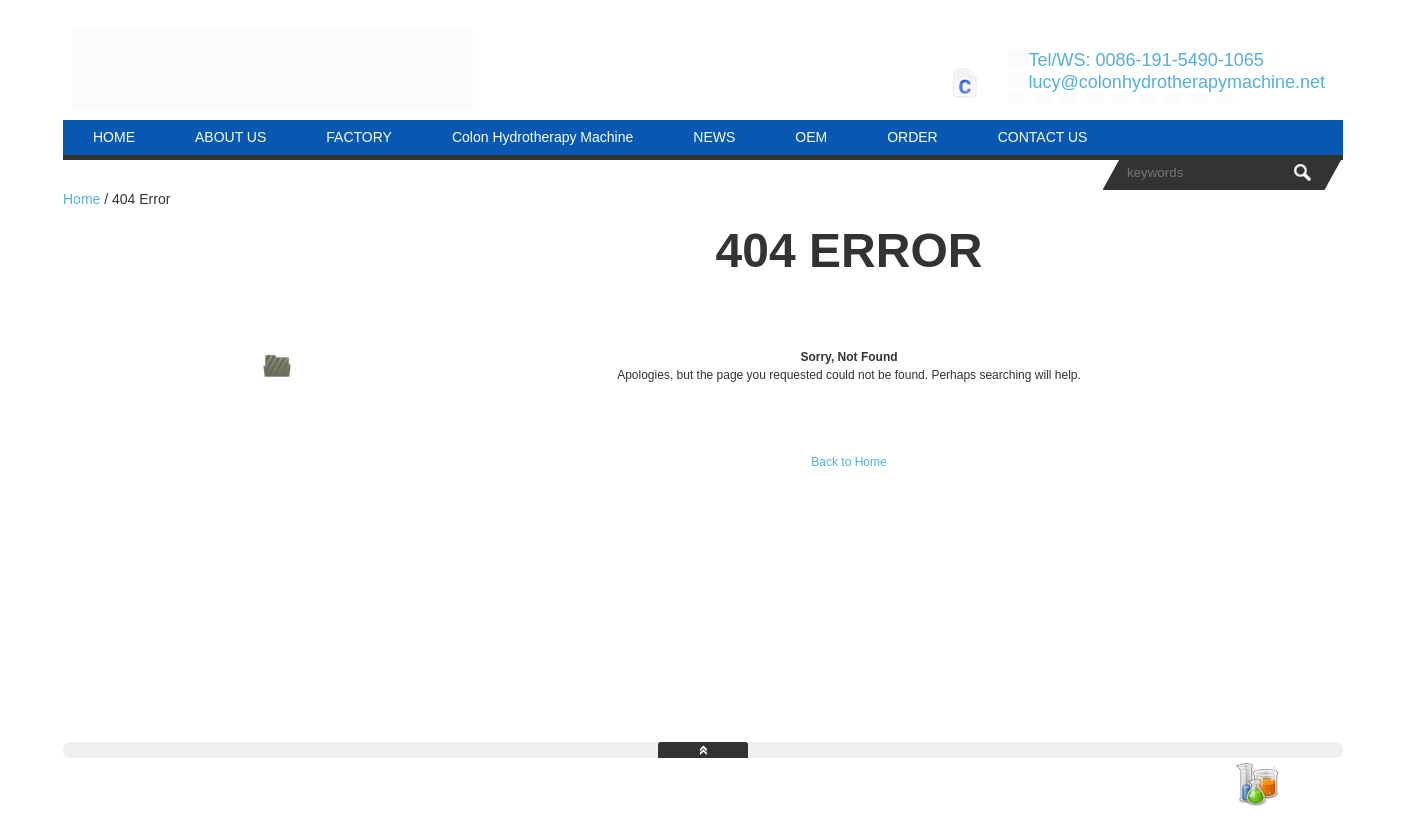 The image size is (1406, 823). Describe the element at coordinates (277, 367) in the screenshot. I see `indicates a folder currently being accessed or browsed` at that location.